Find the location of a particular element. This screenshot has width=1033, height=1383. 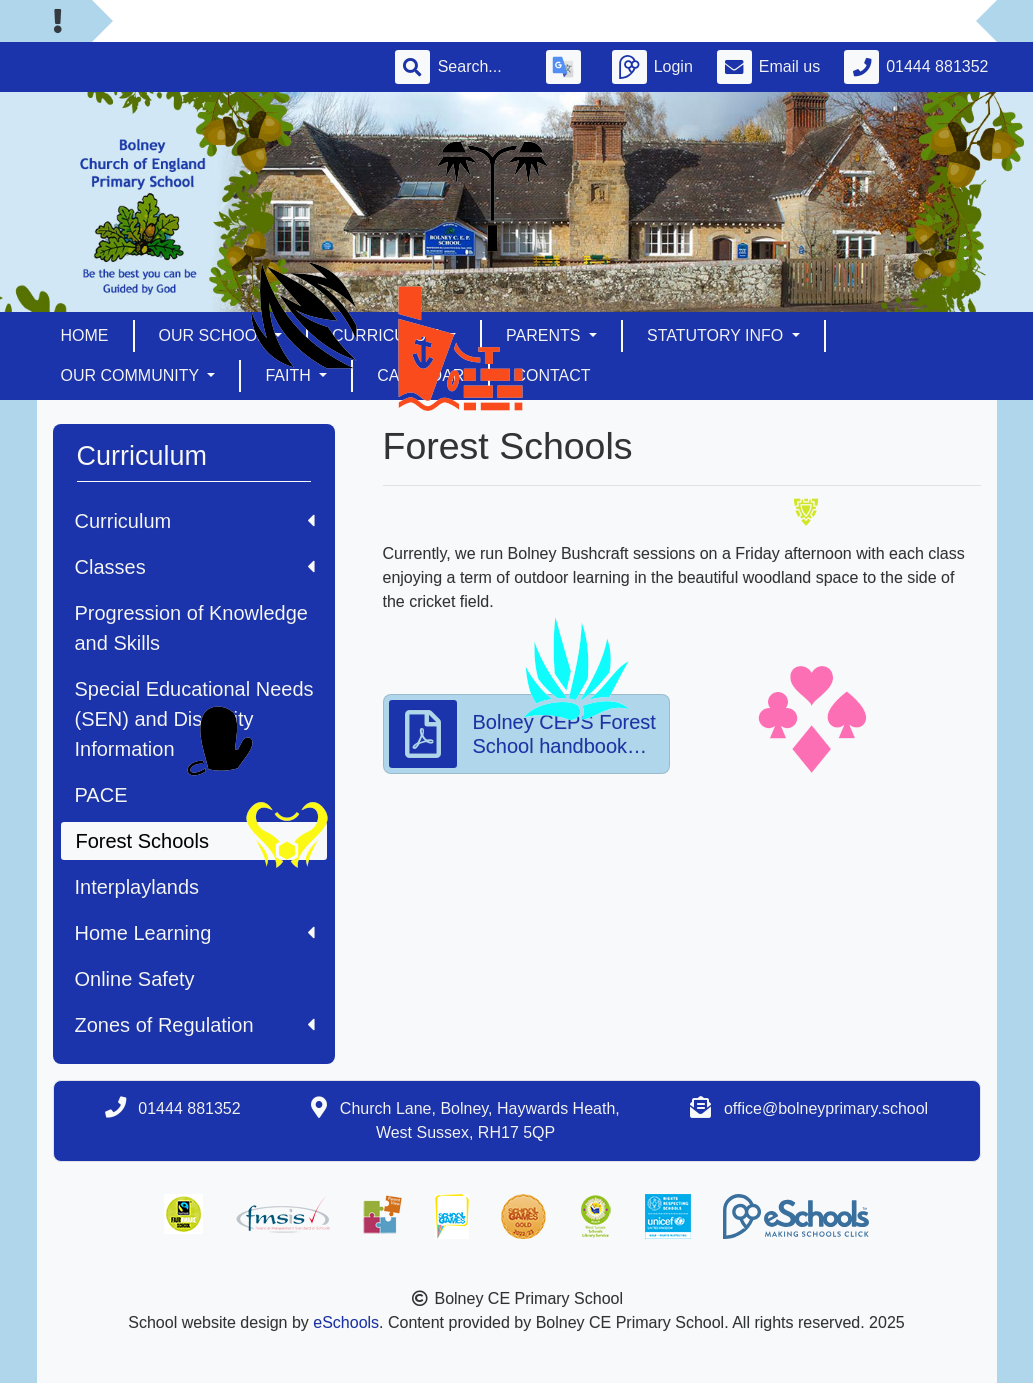

indicates wind or air movement effect is located at coordinates (304, 315).